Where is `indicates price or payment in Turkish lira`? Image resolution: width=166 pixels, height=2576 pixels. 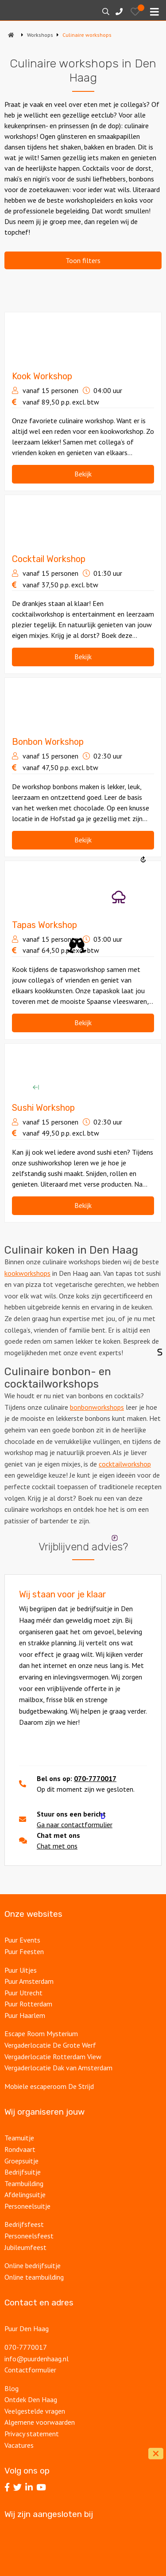
indicates price or payment in Turkish lira is located at coordinates (102, 1816).